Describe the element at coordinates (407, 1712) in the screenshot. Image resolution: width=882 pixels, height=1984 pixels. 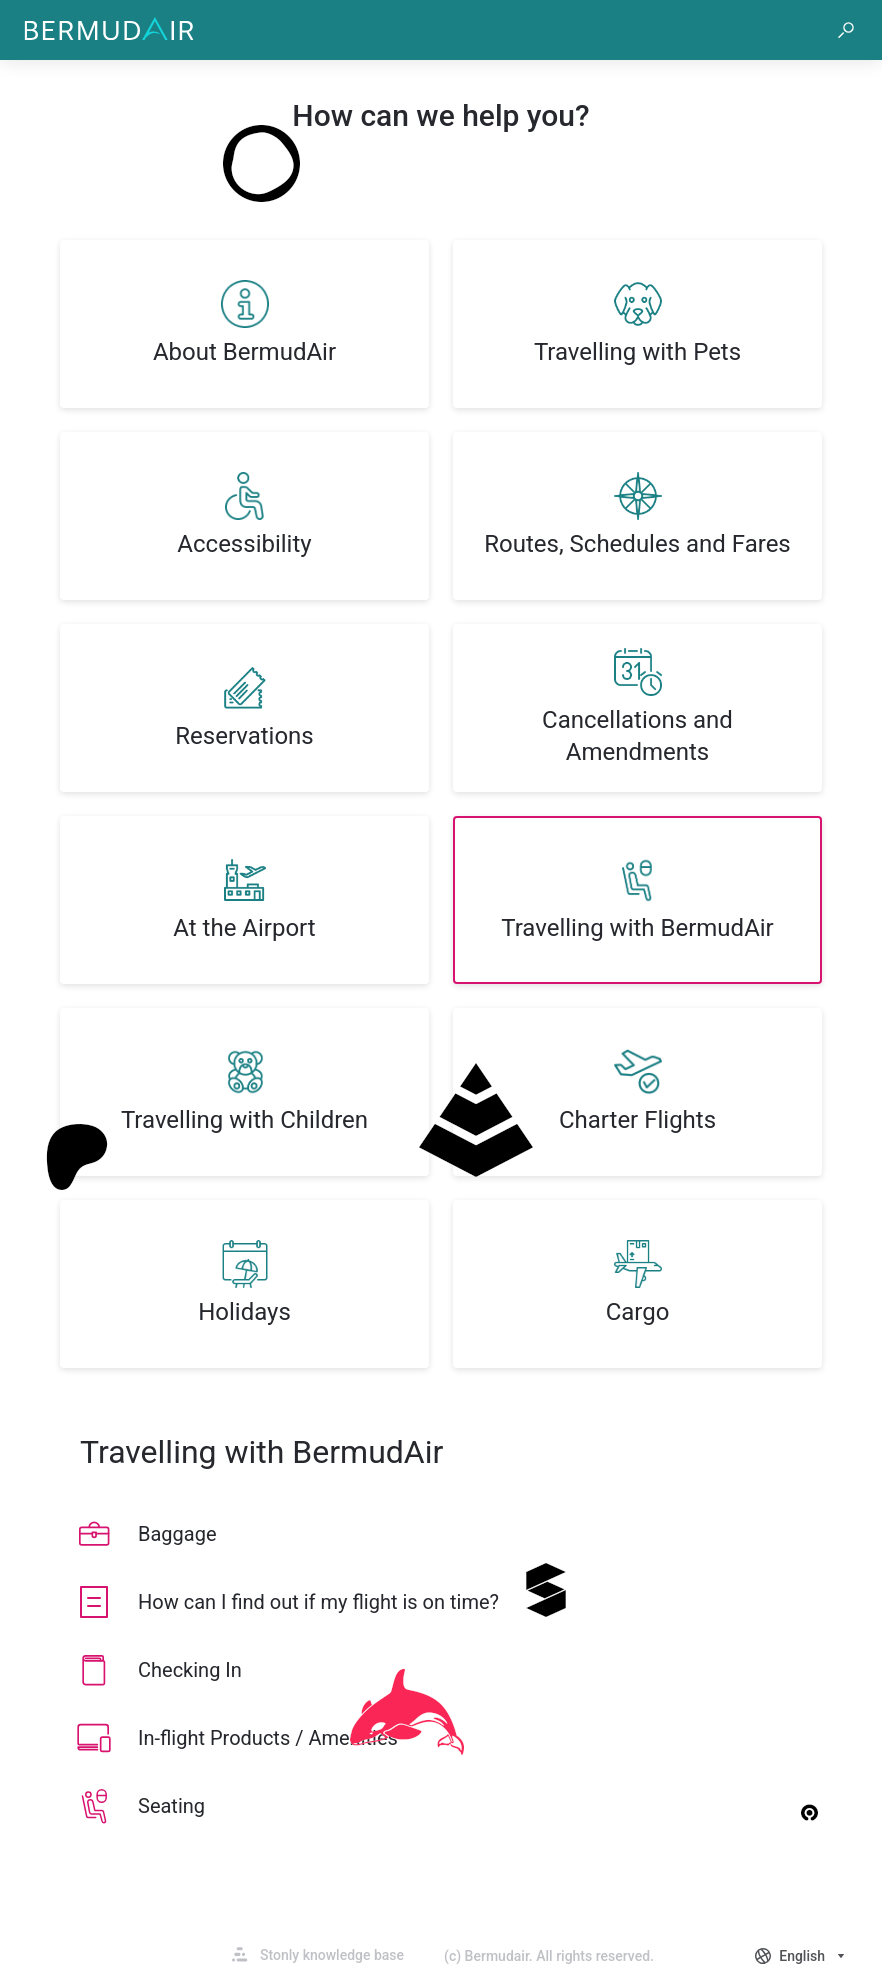
I see `apache hbase database platform logo` at that location.